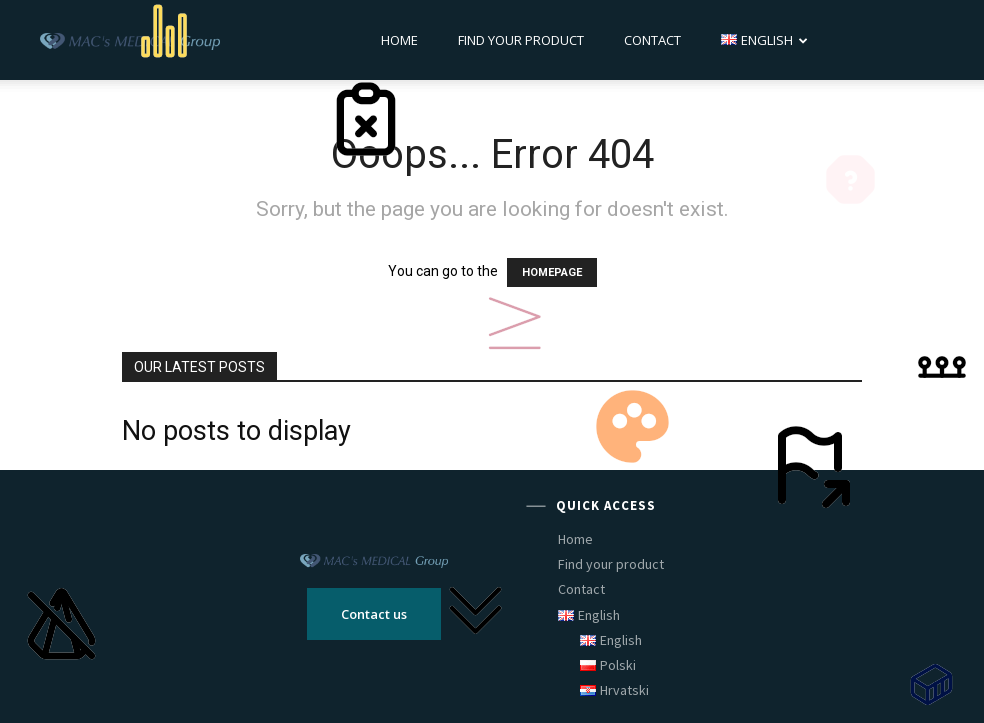  Describe the element at coordinates (810, 464) in the screenshot. I see `share a flagged item or report` at that location.